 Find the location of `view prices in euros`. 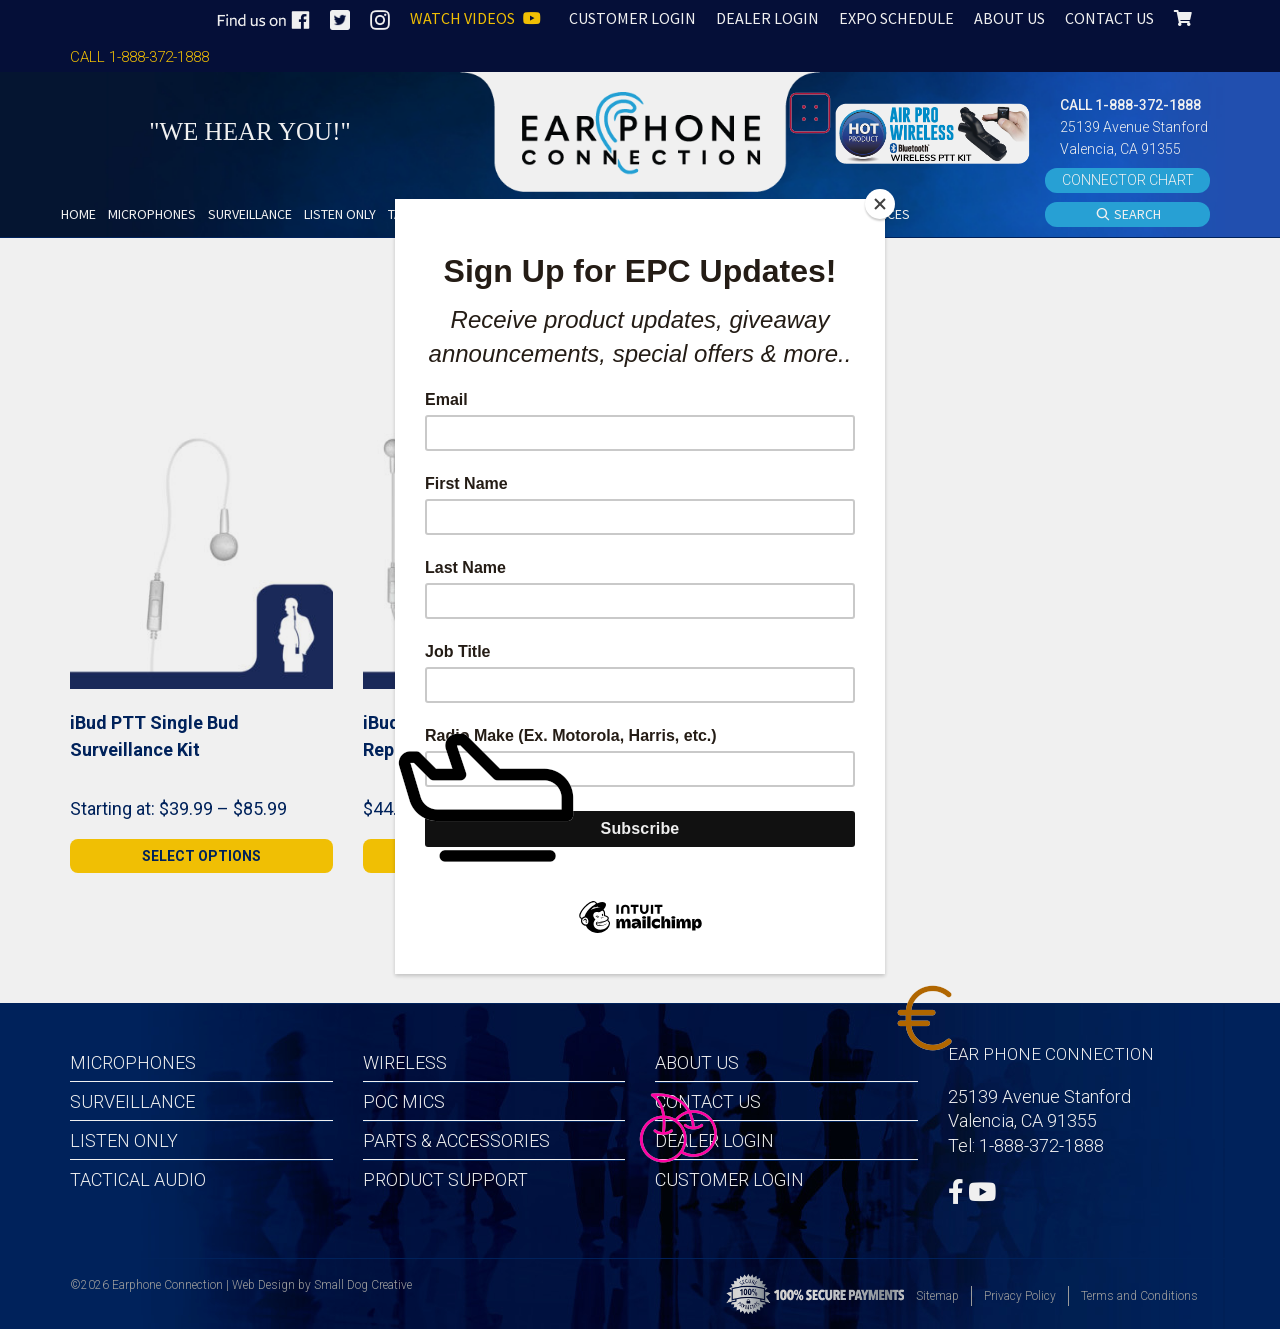

view prices in euros is located at coordinates (930, 1018).